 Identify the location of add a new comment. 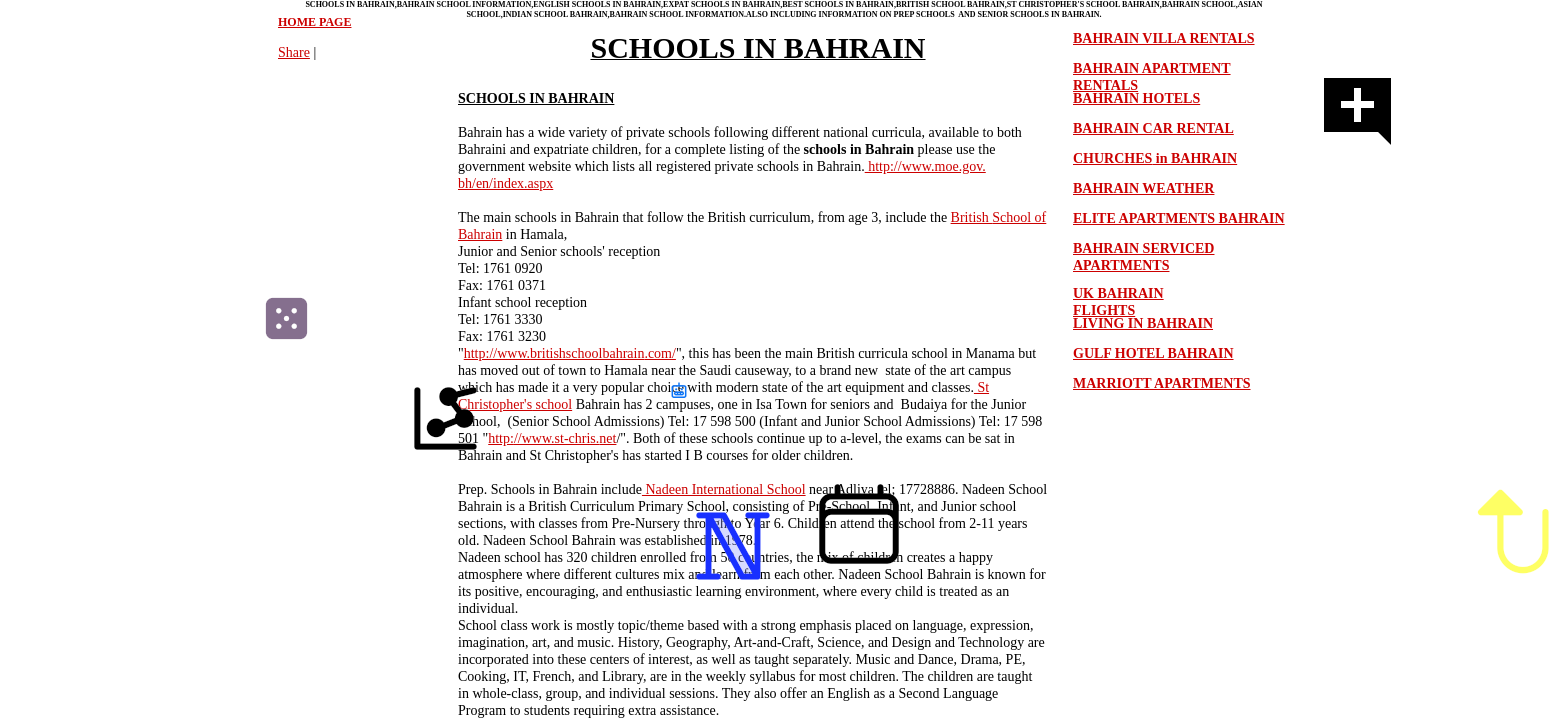
(1357, 111).